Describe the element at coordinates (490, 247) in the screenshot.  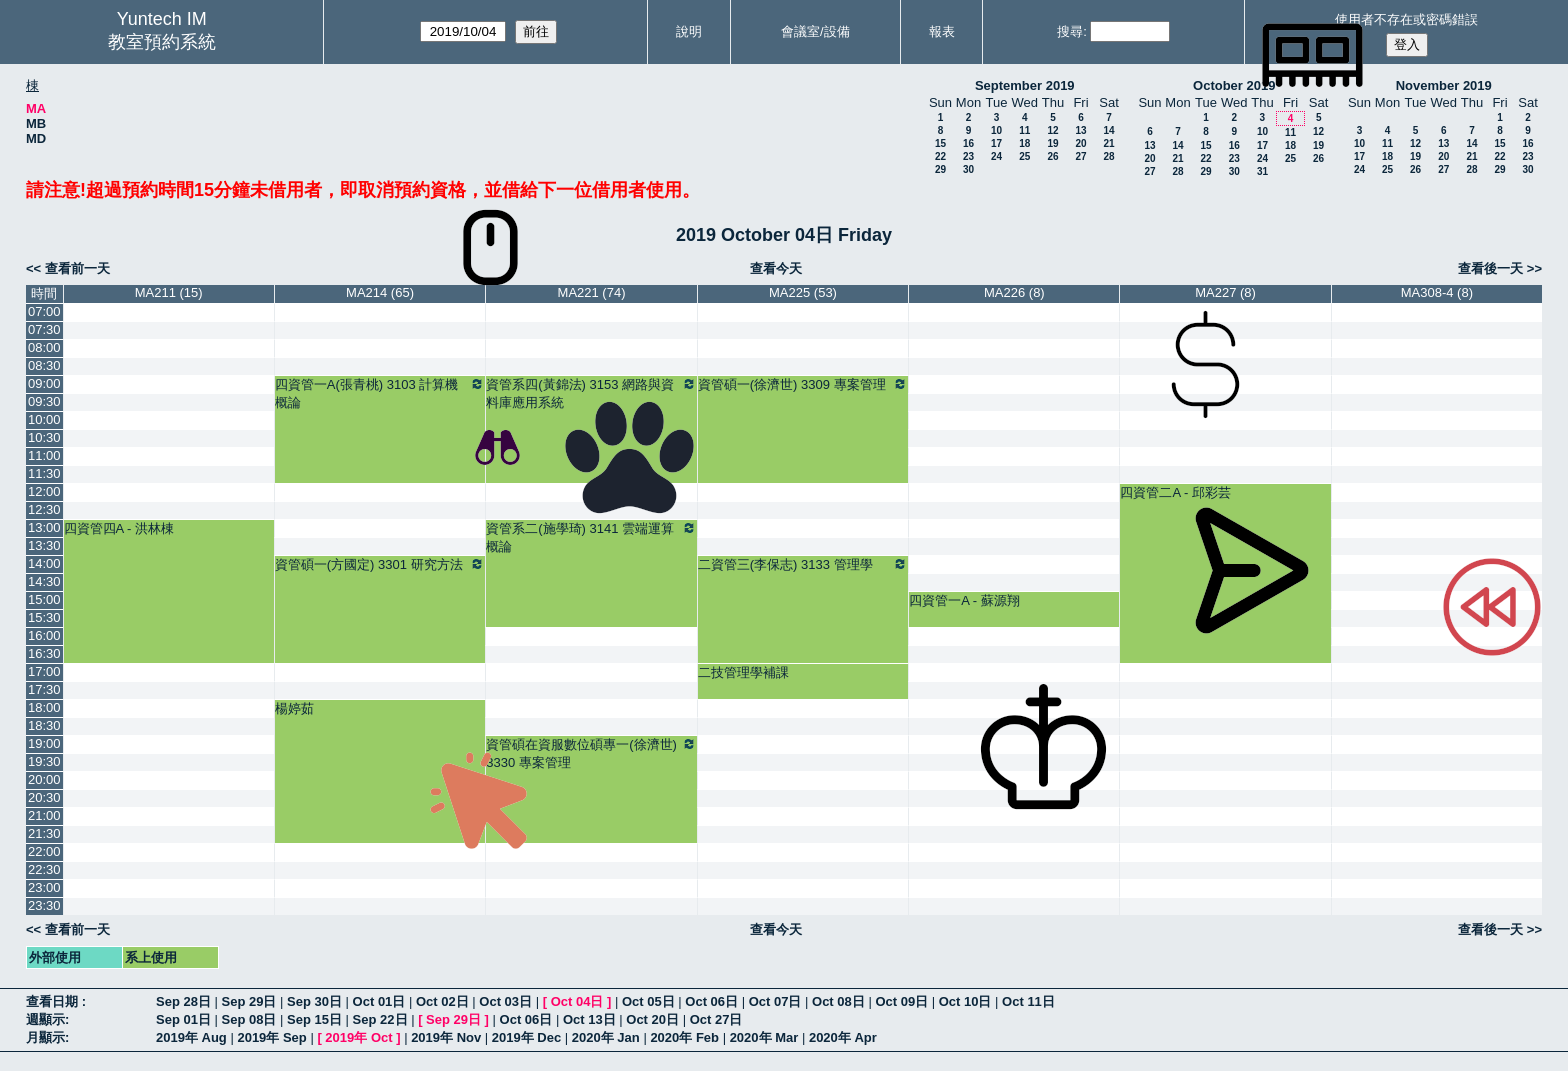
I see `mouse input device indicator` at that location.